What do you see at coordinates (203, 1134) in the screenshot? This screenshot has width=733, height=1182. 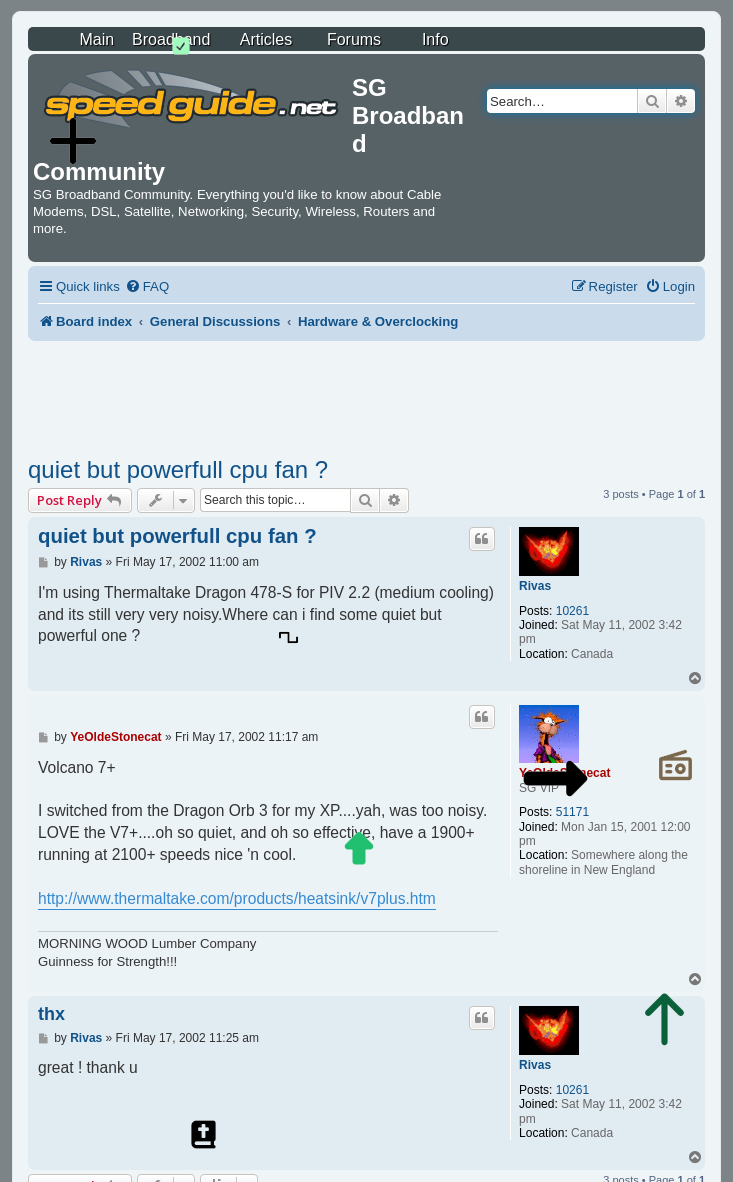 I see `access religious texts or scripture` at bounding box center [203, 1134].